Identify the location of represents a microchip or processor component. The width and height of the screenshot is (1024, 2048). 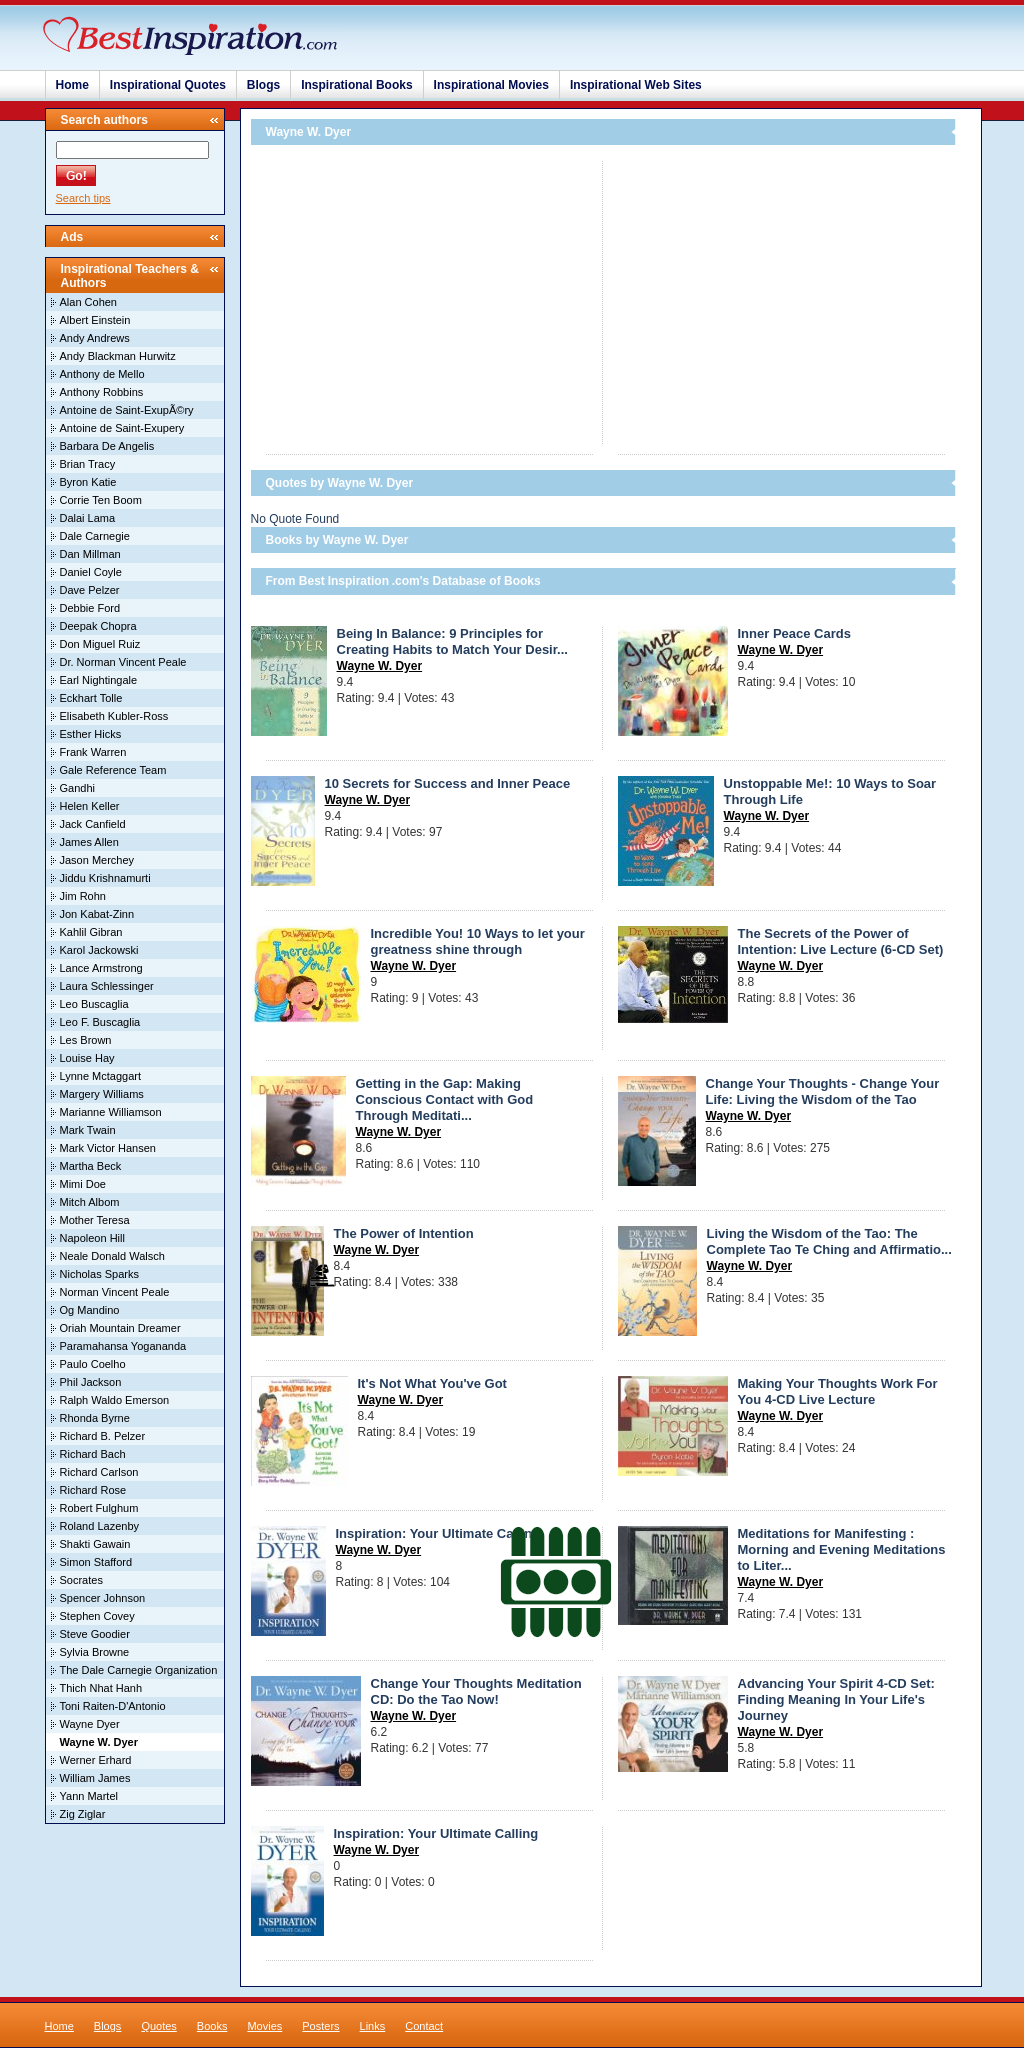
(556, 1582).